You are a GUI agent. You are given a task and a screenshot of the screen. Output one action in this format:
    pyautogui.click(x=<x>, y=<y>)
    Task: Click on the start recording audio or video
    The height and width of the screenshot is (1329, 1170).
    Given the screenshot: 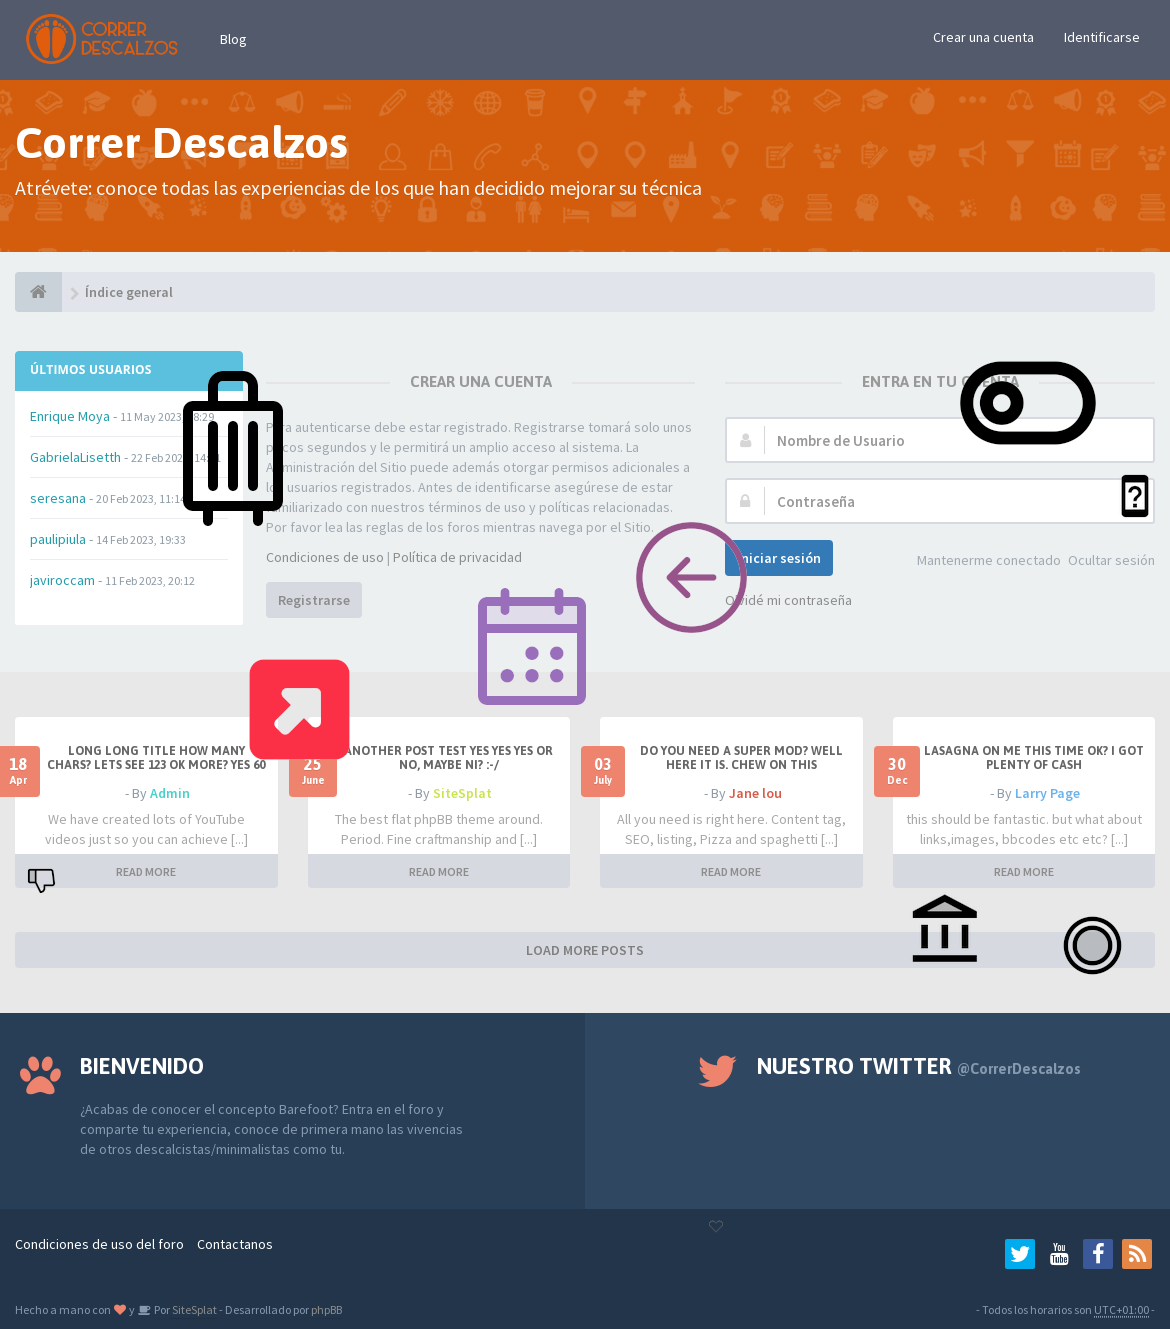 What is the action you would take?
    pyautogui.click(x=1092, y=945)
    